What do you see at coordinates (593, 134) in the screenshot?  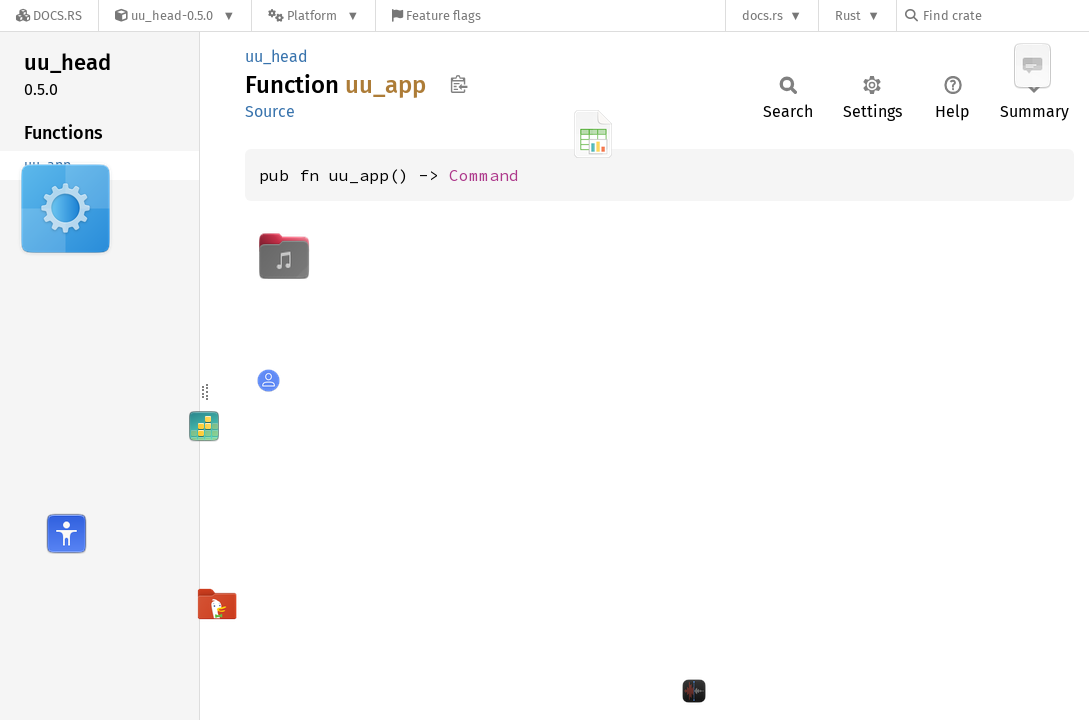 I see `open a spreadsheet file` at bounding box center [593, 134].